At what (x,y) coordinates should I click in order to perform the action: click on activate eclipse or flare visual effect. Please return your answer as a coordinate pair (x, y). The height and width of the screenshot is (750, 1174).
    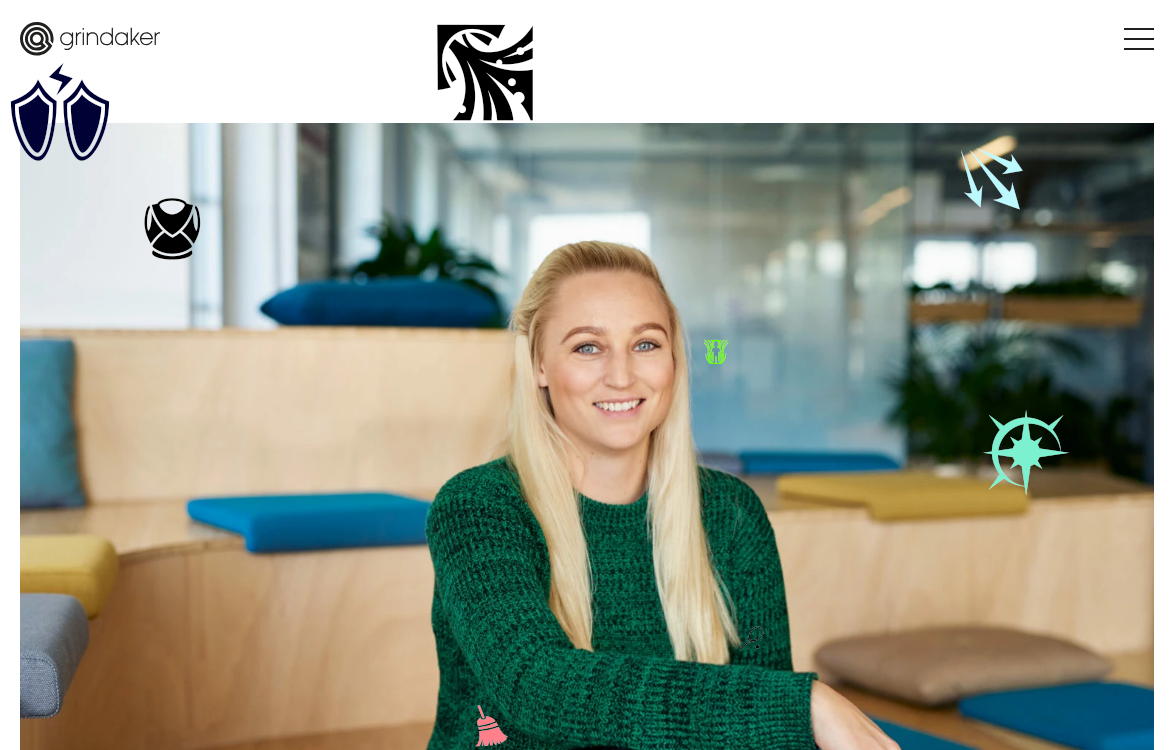
    Looking at the image, I should click on (1026, 451).